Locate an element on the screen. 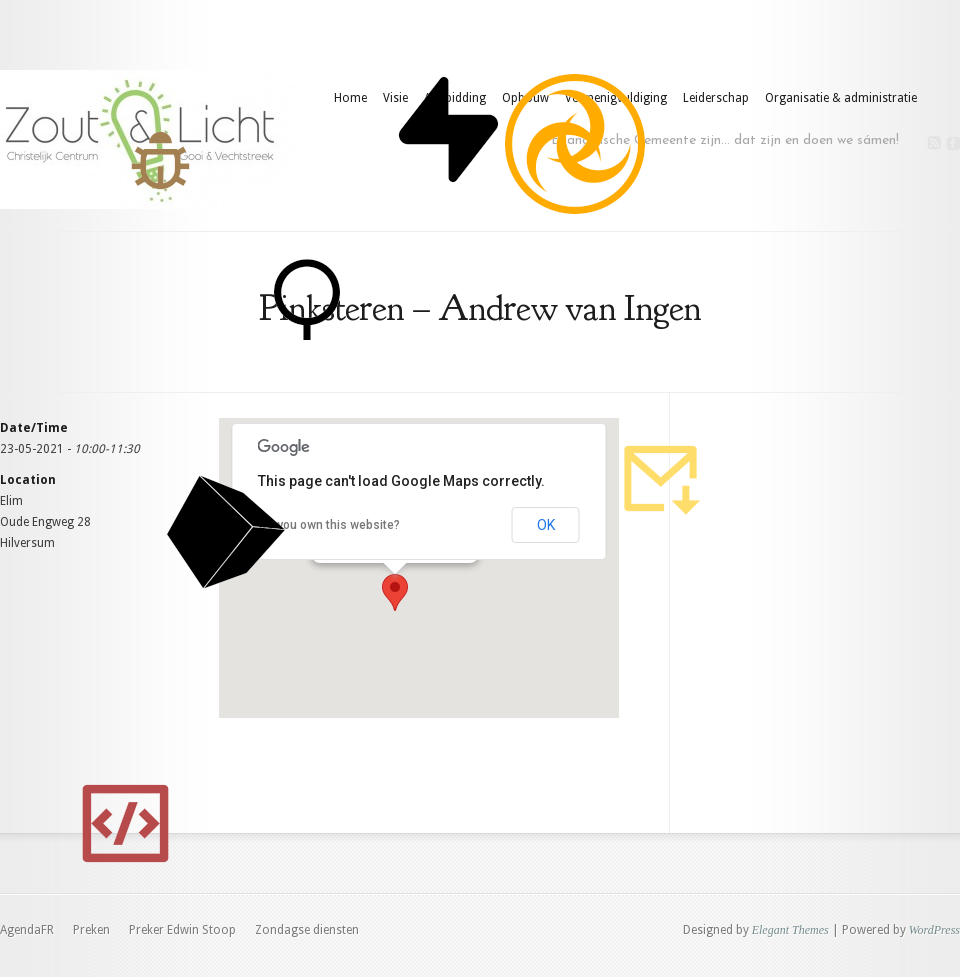 This screenshot has width=960, height=977. download email or message is located at coordinates (660, 478).